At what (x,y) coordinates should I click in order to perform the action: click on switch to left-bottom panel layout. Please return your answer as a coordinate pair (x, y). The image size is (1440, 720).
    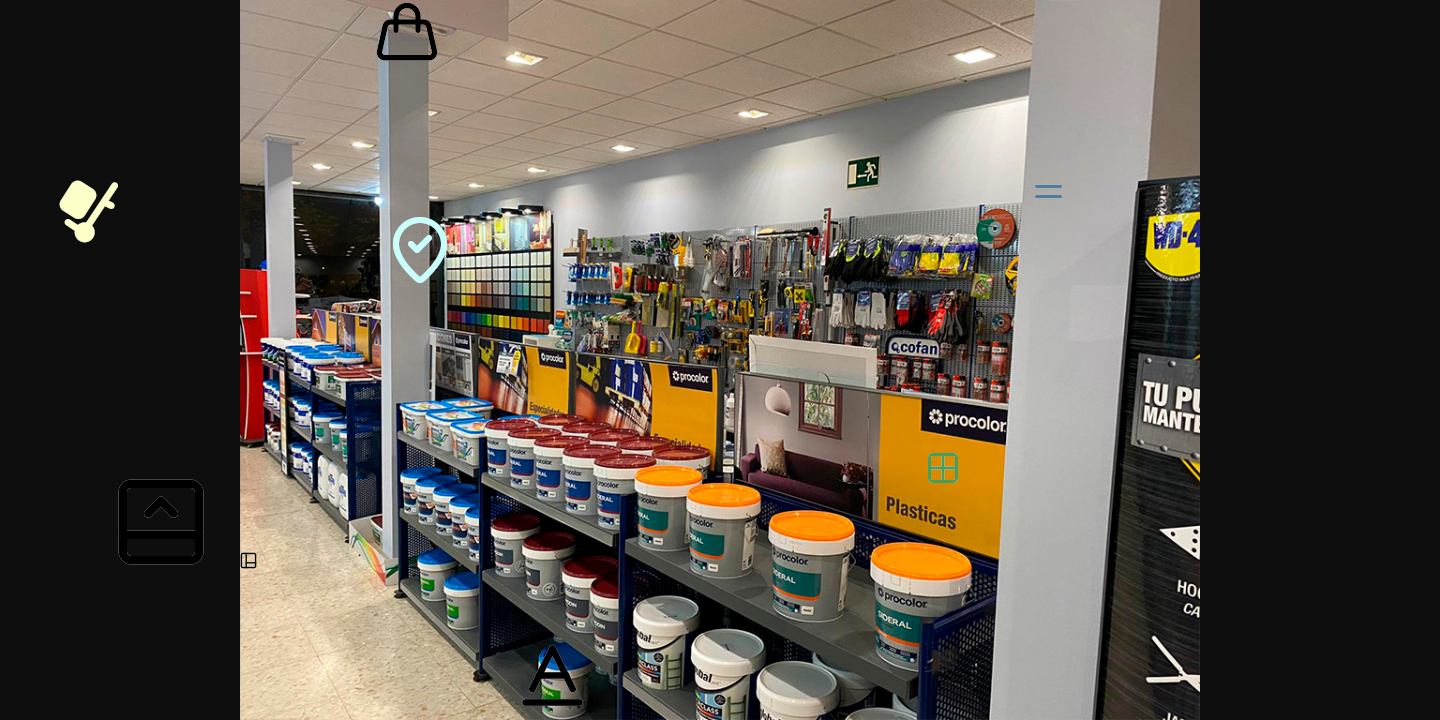
    Looking at the image, I should click on (248, 560).